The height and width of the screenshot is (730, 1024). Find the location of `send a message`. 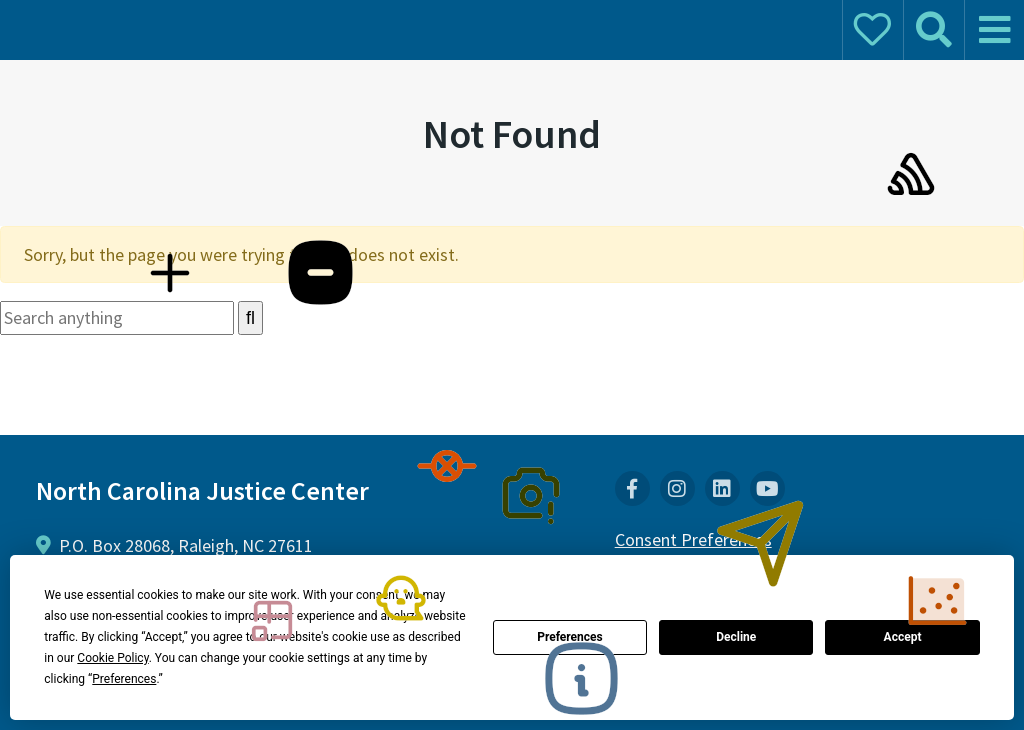

send a message is located at coordinates (764, 539).